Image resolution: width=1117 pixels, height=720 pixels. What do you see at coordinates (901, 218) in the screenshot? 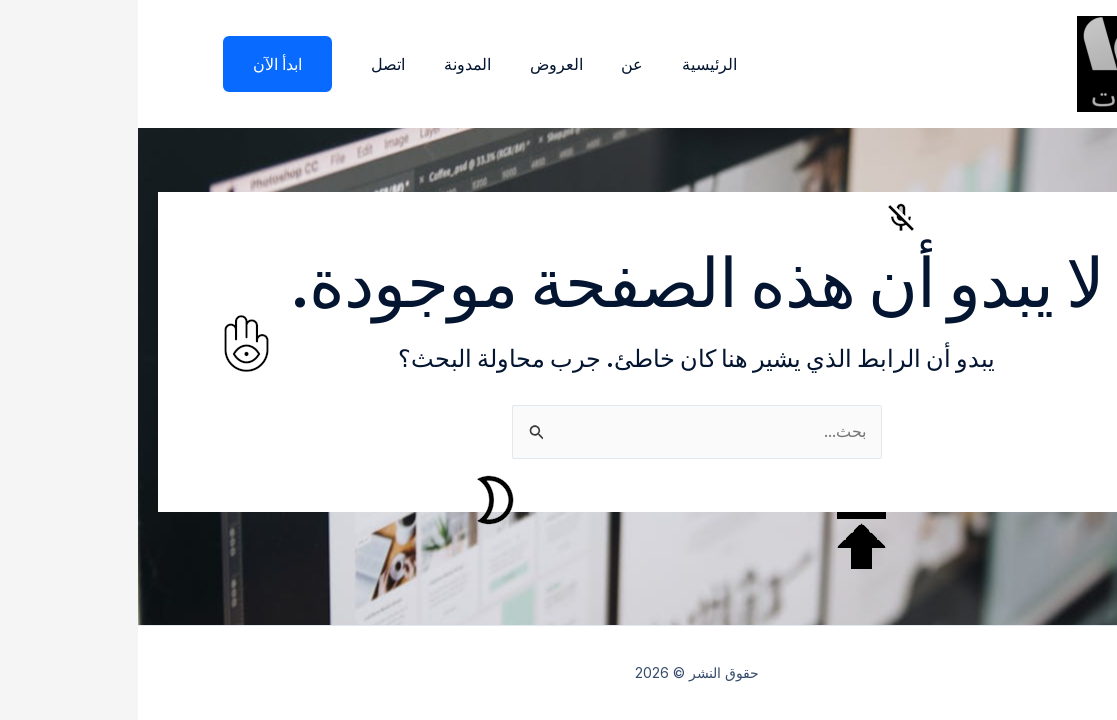
I see `mute your microphone` at bounding box center [901, 218].